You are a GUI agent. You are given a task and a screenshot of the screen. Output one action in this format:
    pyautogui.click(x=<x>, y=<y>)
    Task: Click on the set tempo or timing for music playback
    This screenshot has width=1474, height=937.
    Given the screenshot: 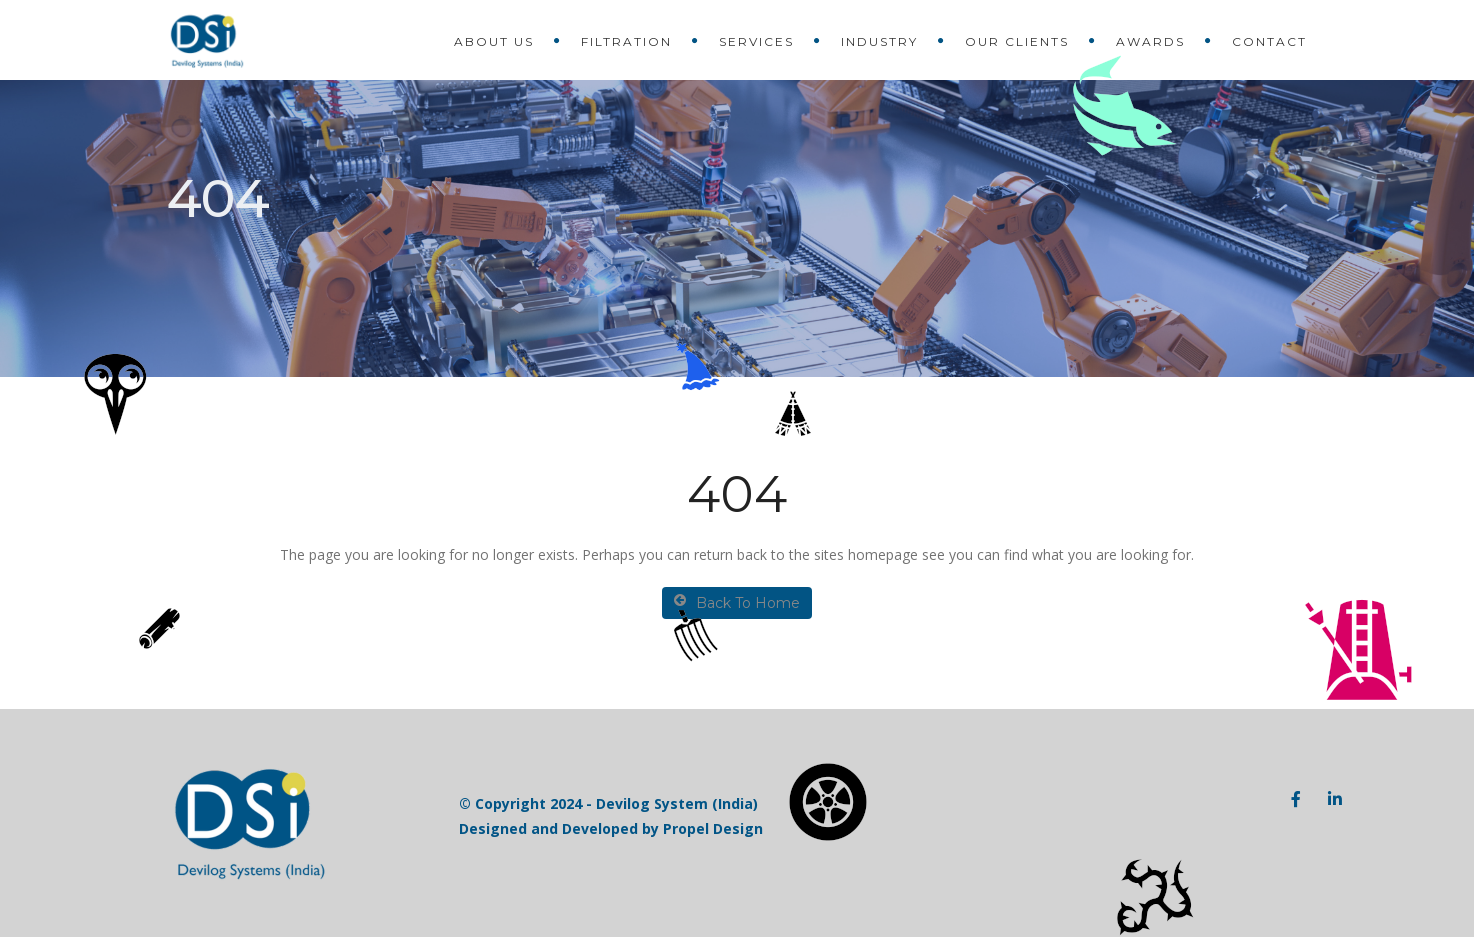 What is the action you would take?
    pyautogui.click(x=1362, y=643)
    